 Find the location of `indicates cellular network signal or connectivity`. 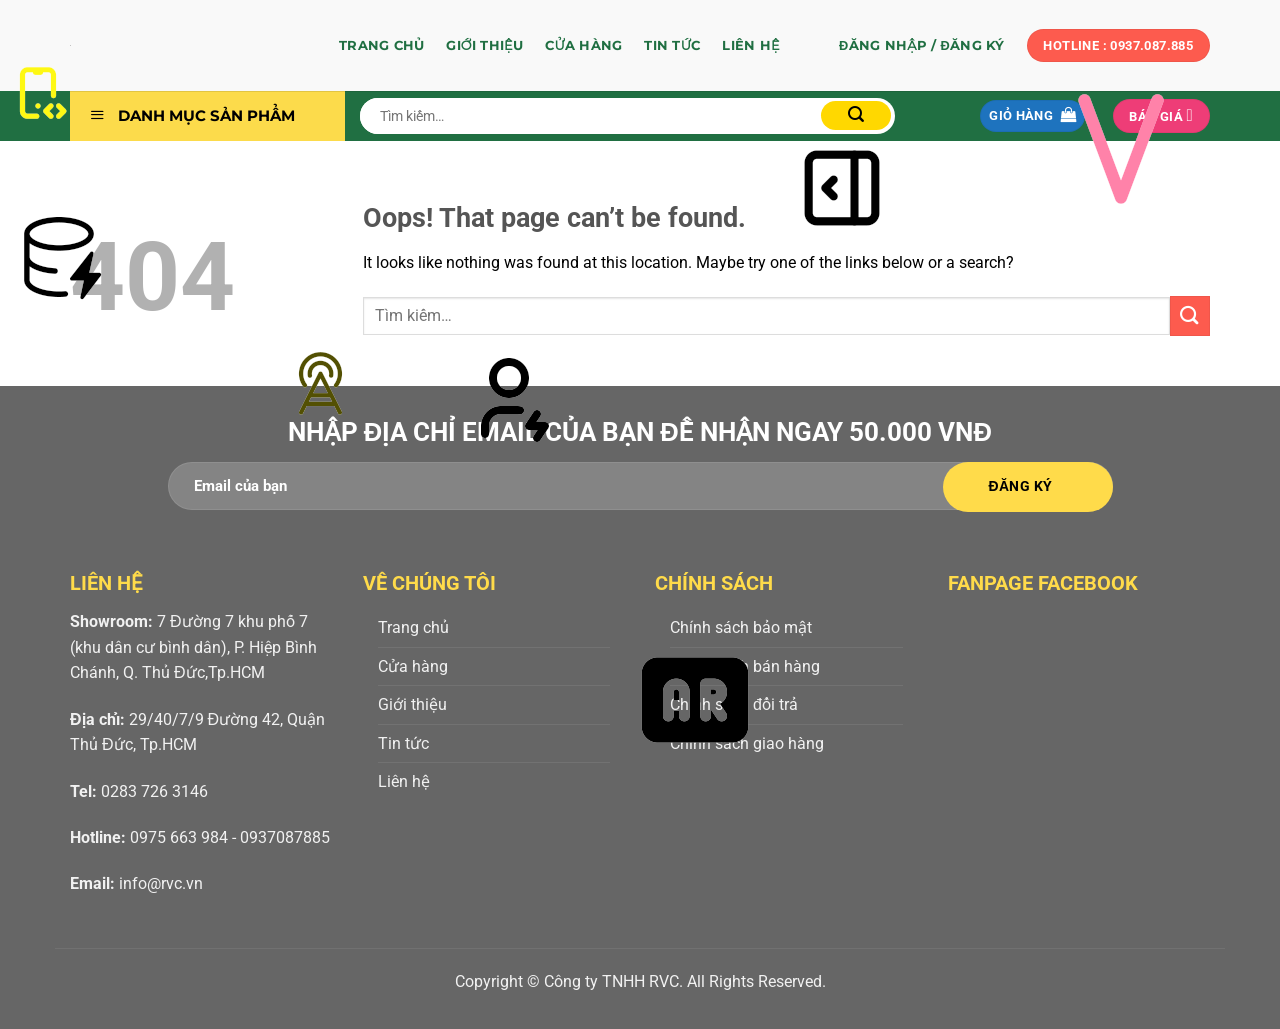

indicates cellular network signal or connectivity is located at coordinates (320, 384).